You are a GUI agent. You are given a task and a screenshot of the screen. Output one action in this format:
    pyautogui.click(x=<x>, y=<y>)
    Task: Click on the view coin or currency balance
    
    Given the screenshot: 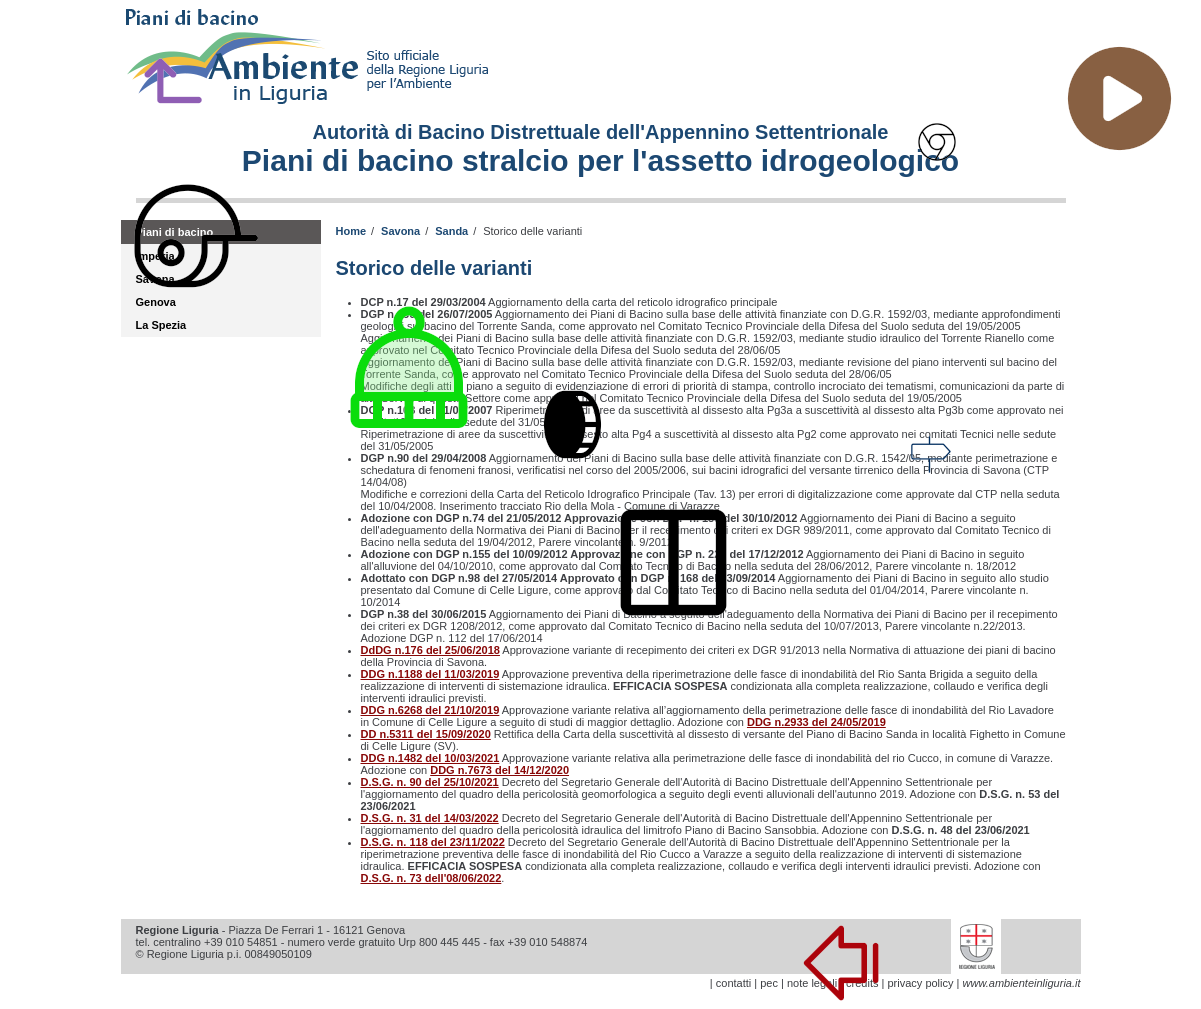 What is the action you would take?
    pyautogui.click(x=572, y=424)
    